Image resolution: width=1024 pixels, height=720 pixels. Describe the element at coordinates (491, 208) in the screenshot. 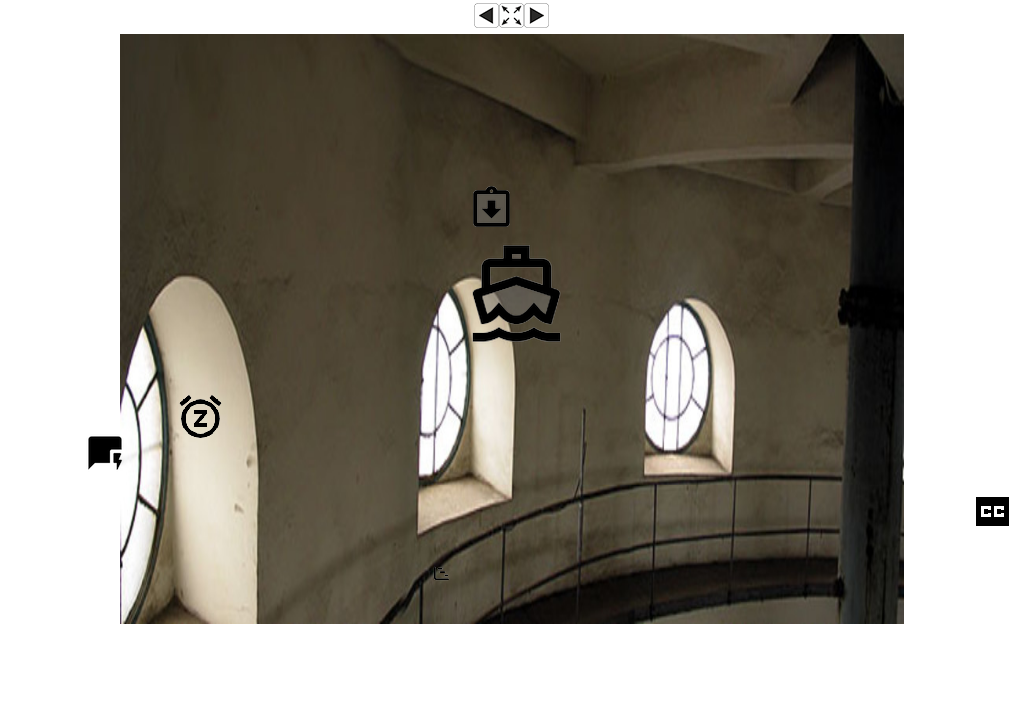

I see `download or receive an assignment` at that location.